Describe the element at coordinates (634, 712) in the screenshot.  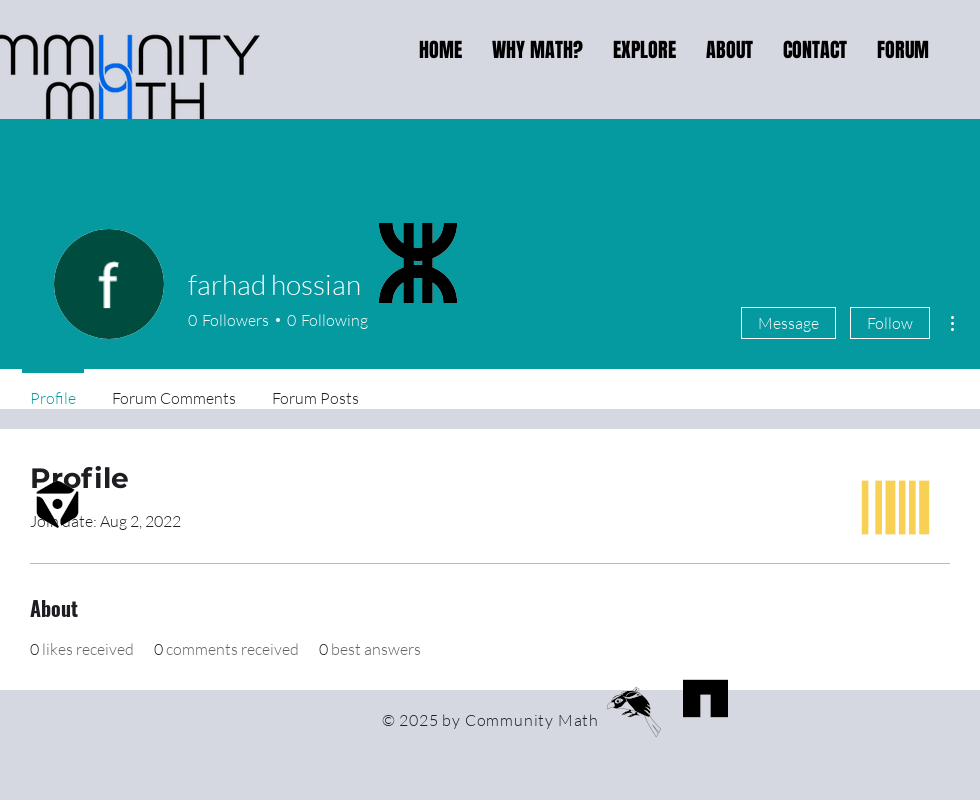
I see `link to Gerrit code review platform` at that location.